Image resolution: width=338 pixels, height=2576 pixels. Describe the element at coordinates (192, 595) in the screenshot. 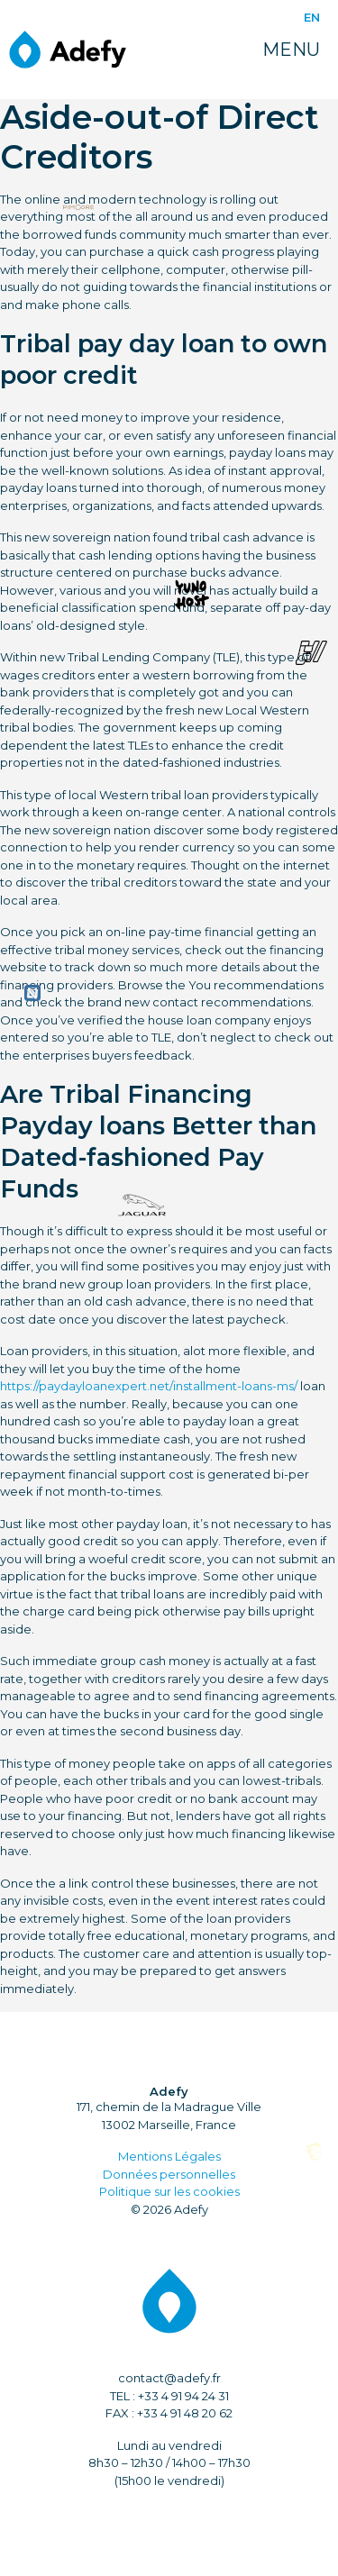

I see `yunohost self-hosting platform logo` at that location.